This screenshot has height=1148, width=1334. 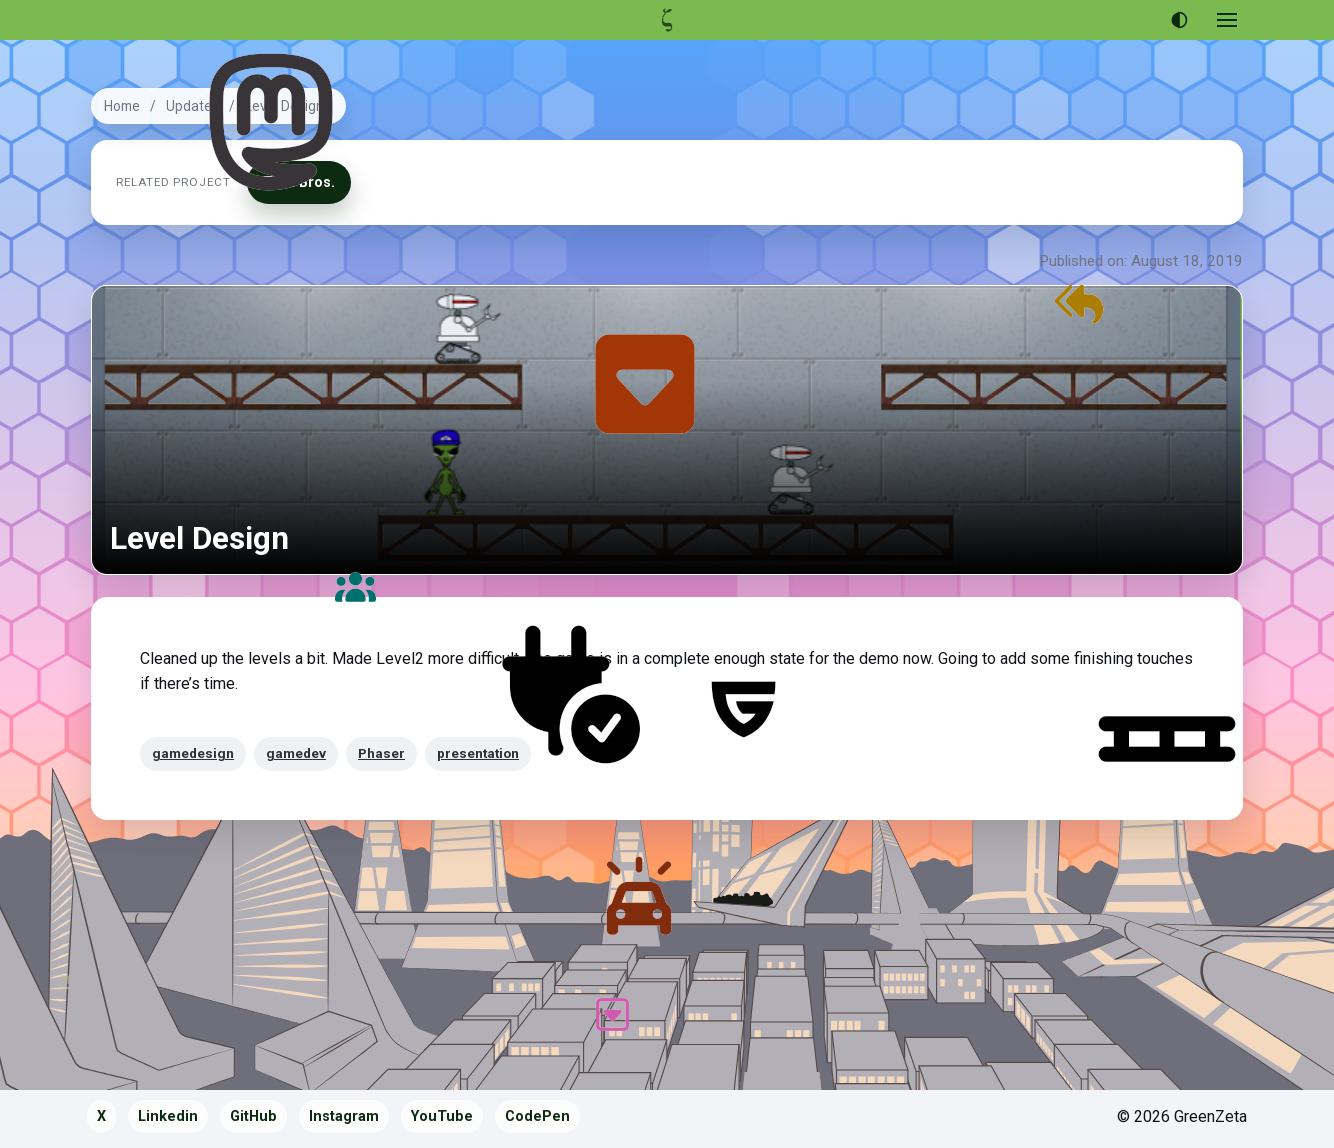 What do you see at coordinates (271, 122) in the screenshot?
I see `open Mastodon app` at bounding box center [271, 122].